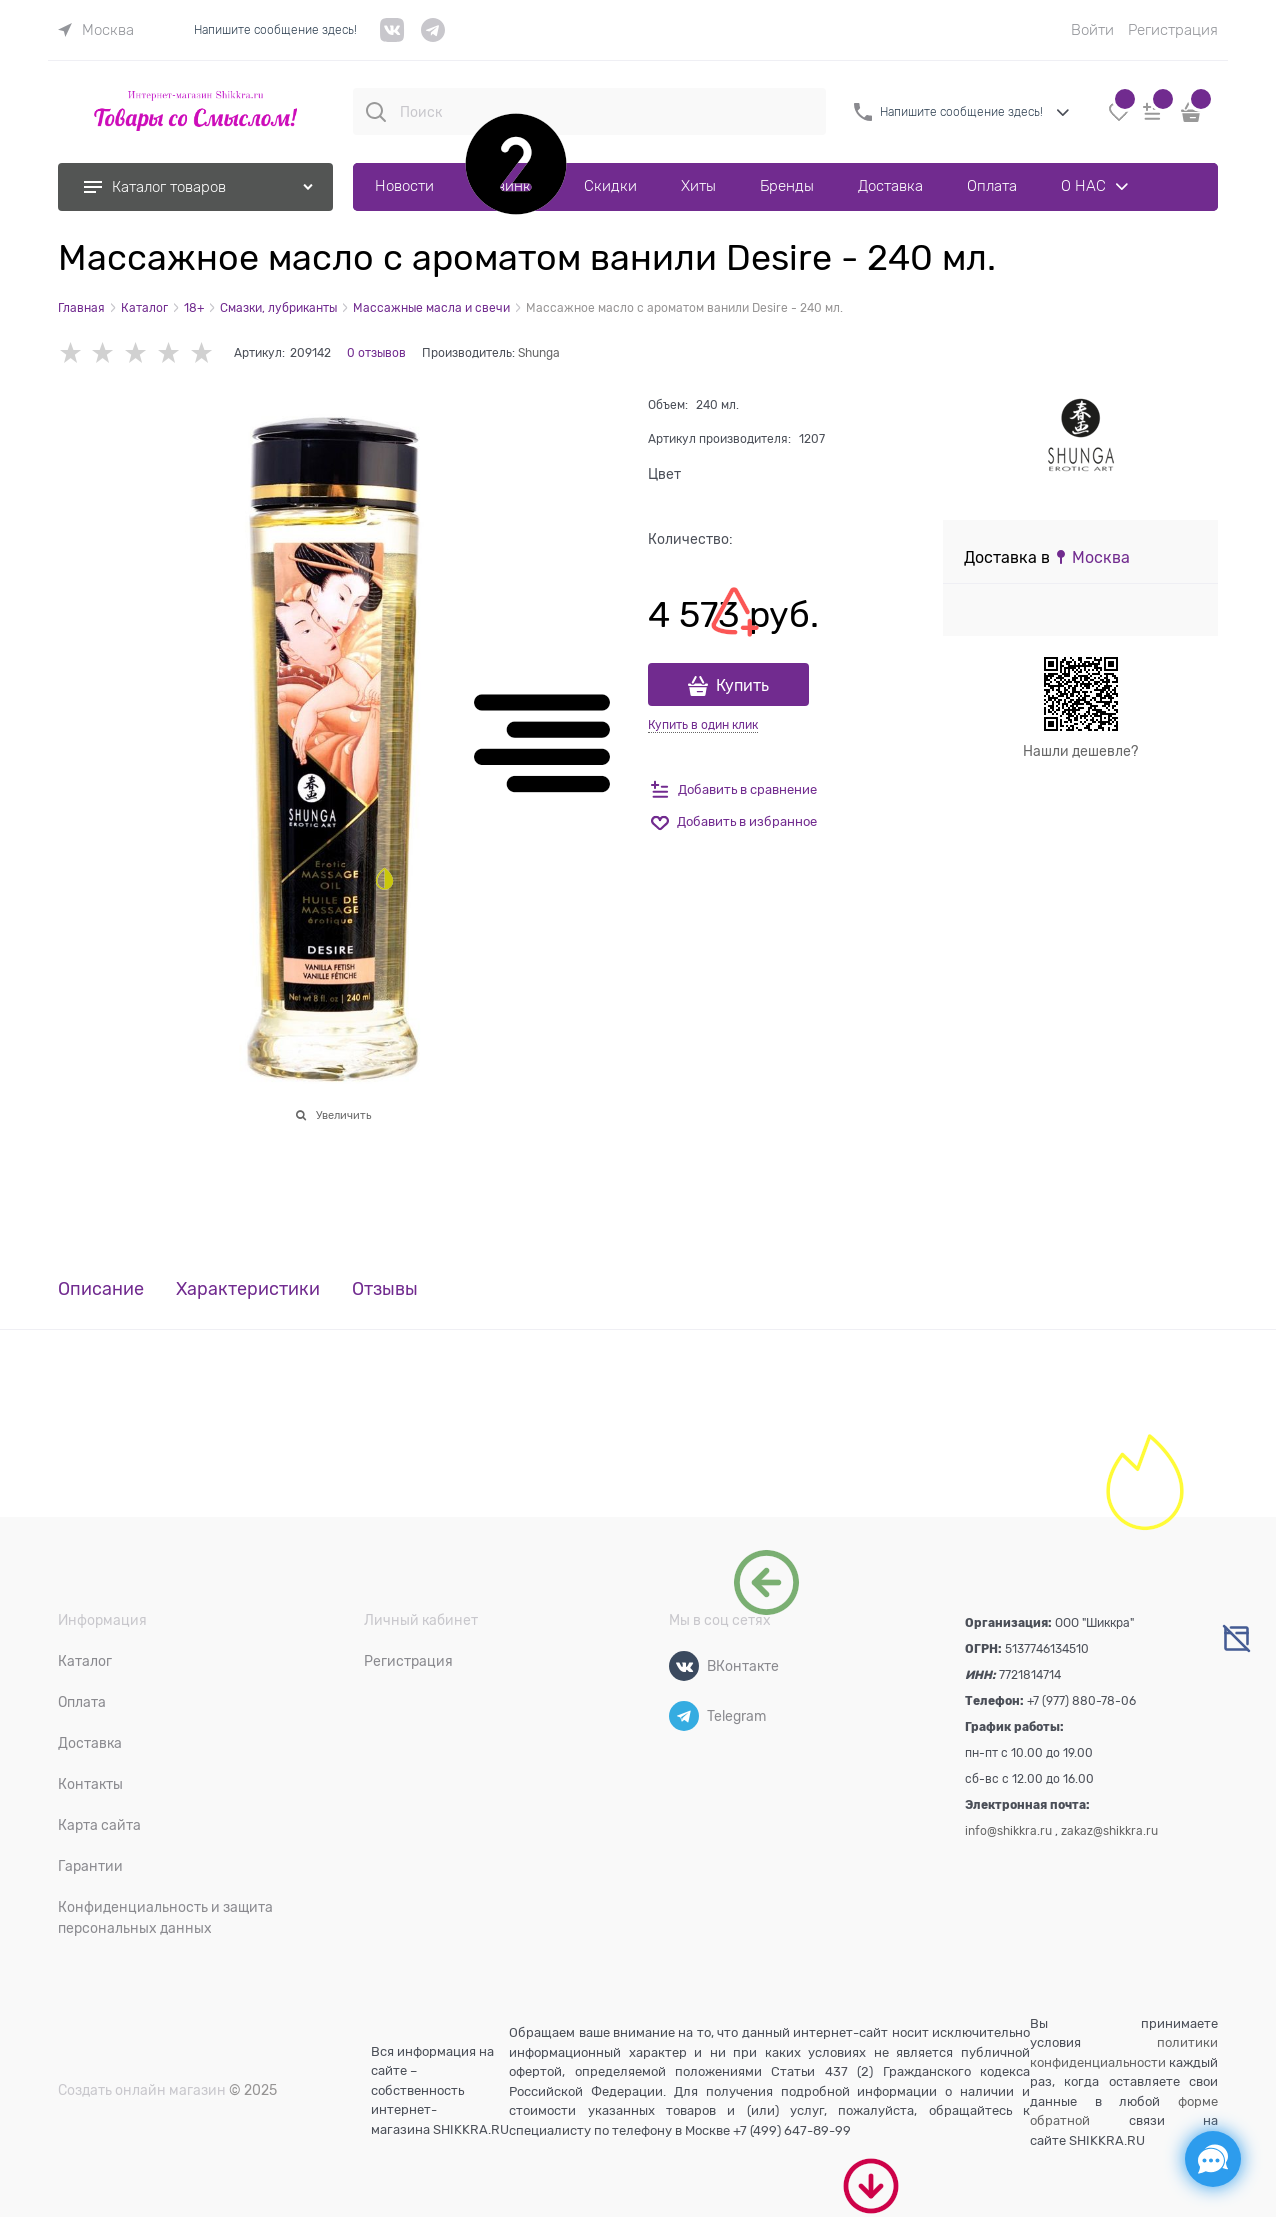 Image resolution: width=1276 pixels, height=2217 pixels. I want to click on go back to the previous screen, so click(766, 1582).